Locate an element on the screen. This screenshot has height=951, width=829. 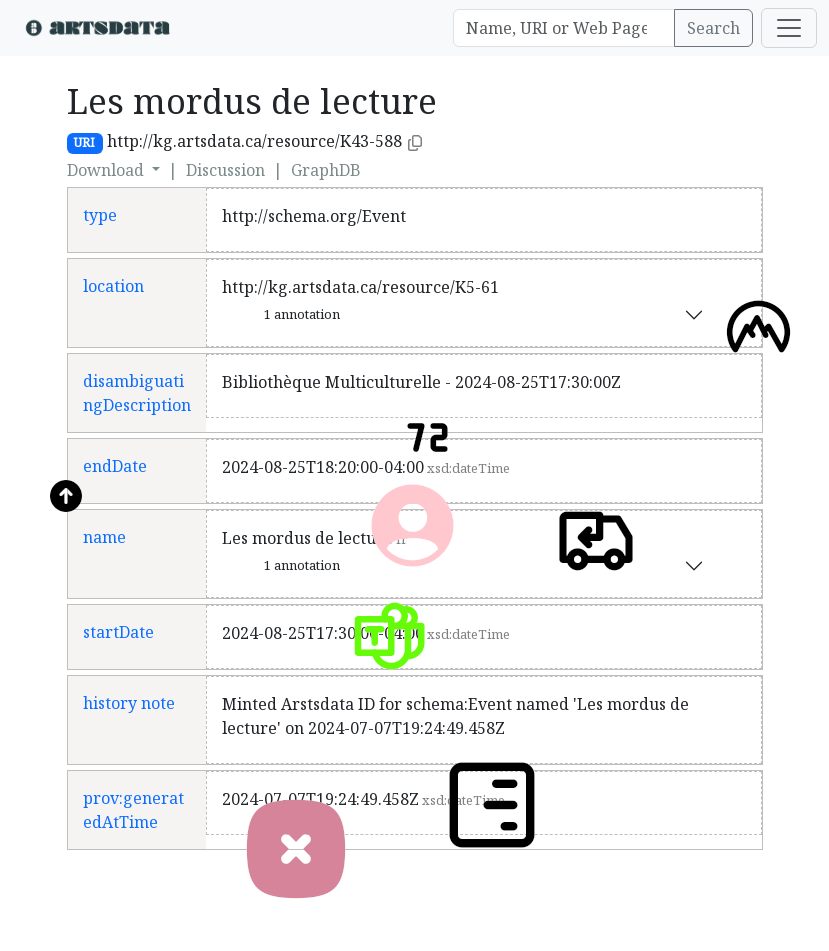
align content to the right with full height stretch is located at coordinates (492, 805).